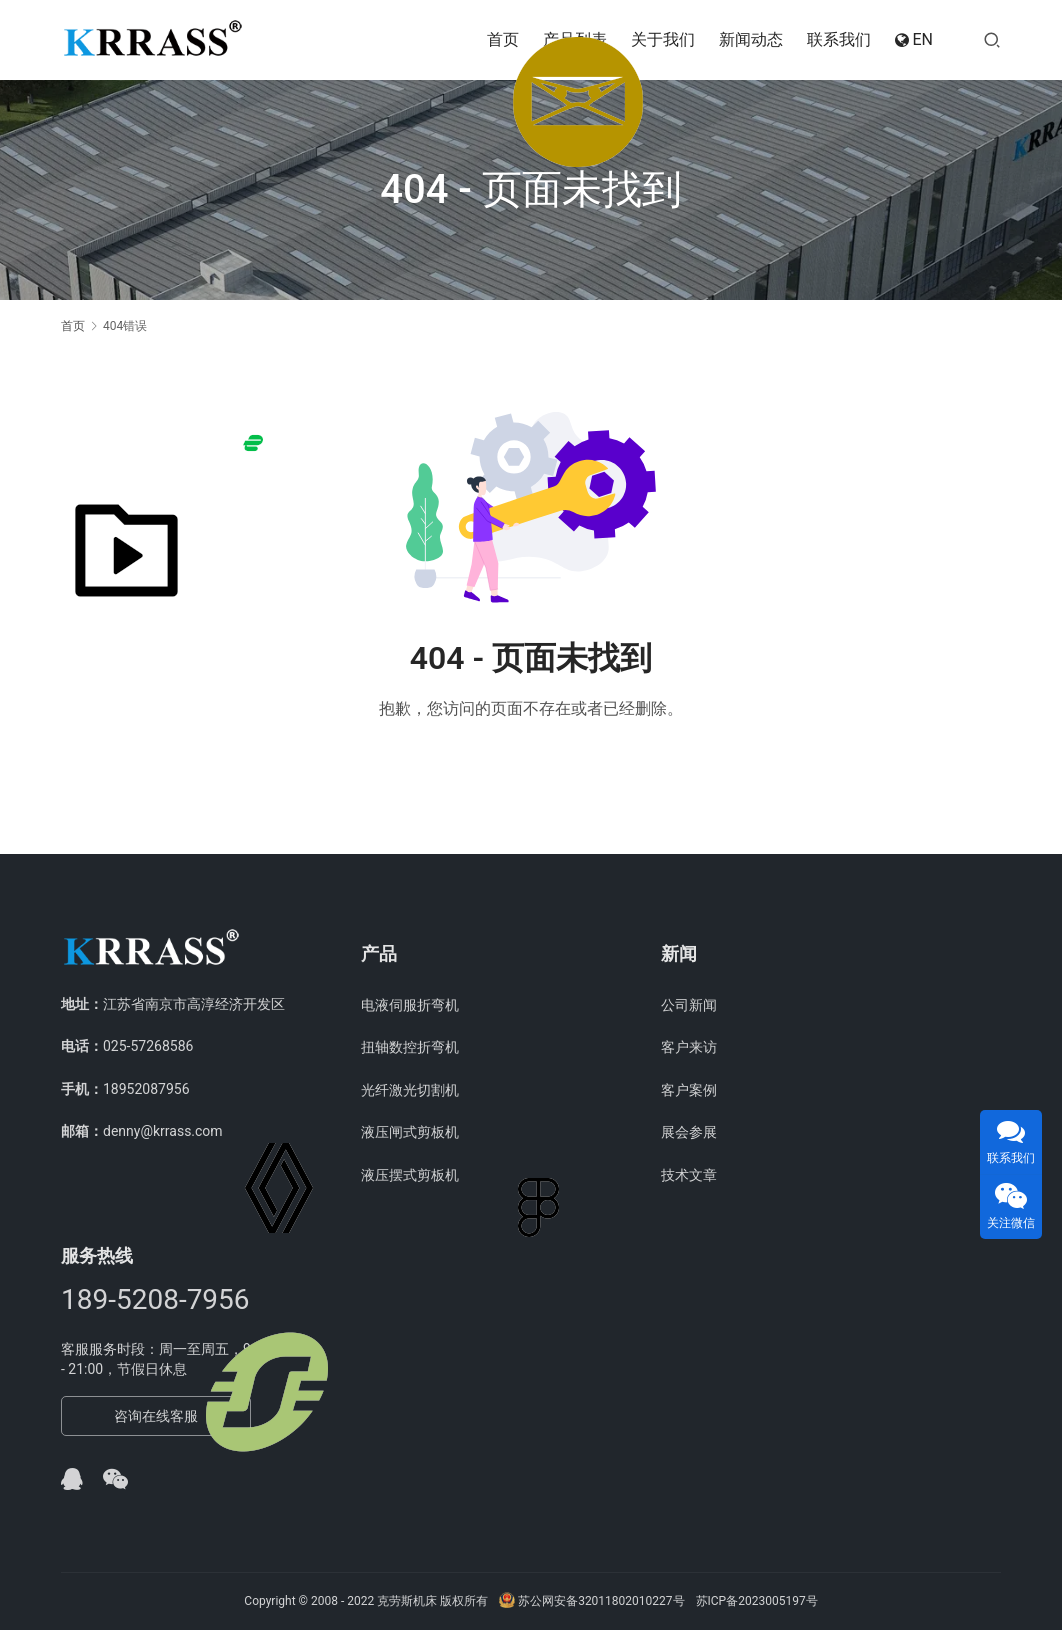  What do you see at coordinates (279, 1188) in the screenshot?
I see `renault brand logo` at bounding box center [279, 1188].